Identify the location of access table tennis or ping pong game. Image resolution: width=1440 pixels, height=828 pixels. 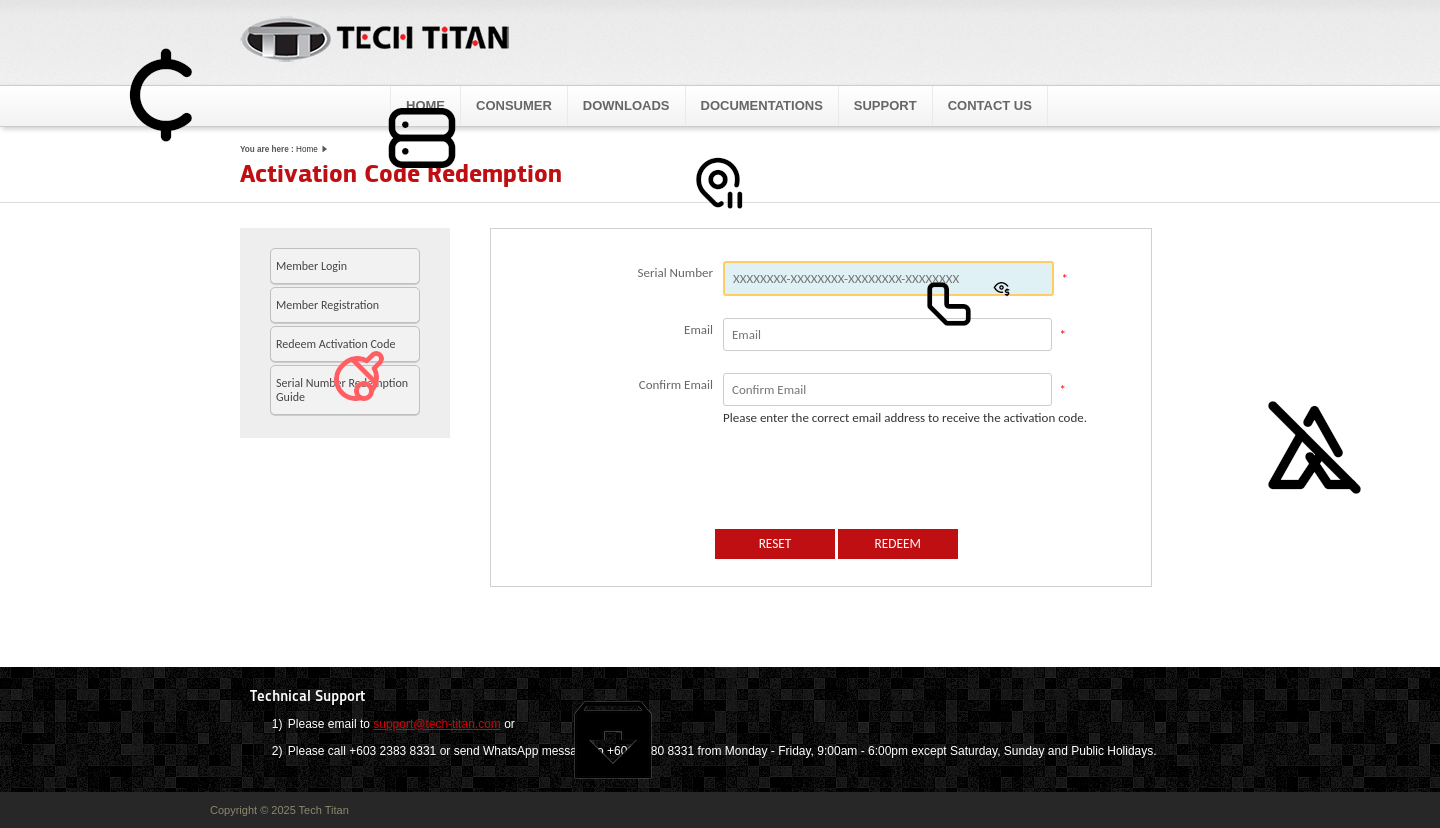
(359, 376).